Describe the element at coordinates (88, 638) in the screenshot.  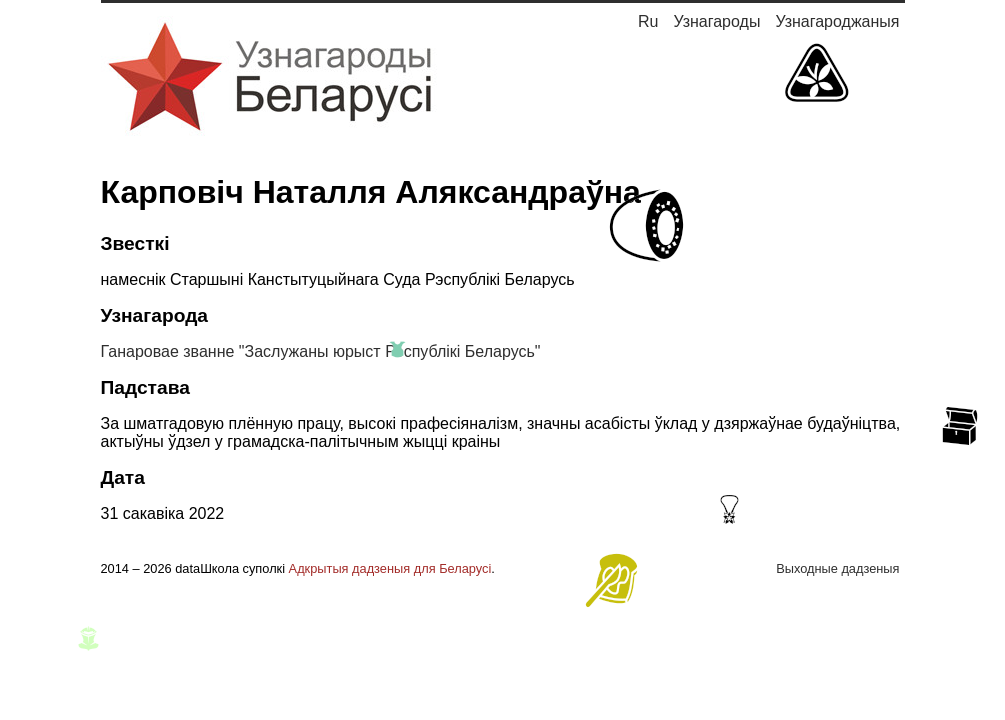
I see `select knight or medieval warrior class` at that location.